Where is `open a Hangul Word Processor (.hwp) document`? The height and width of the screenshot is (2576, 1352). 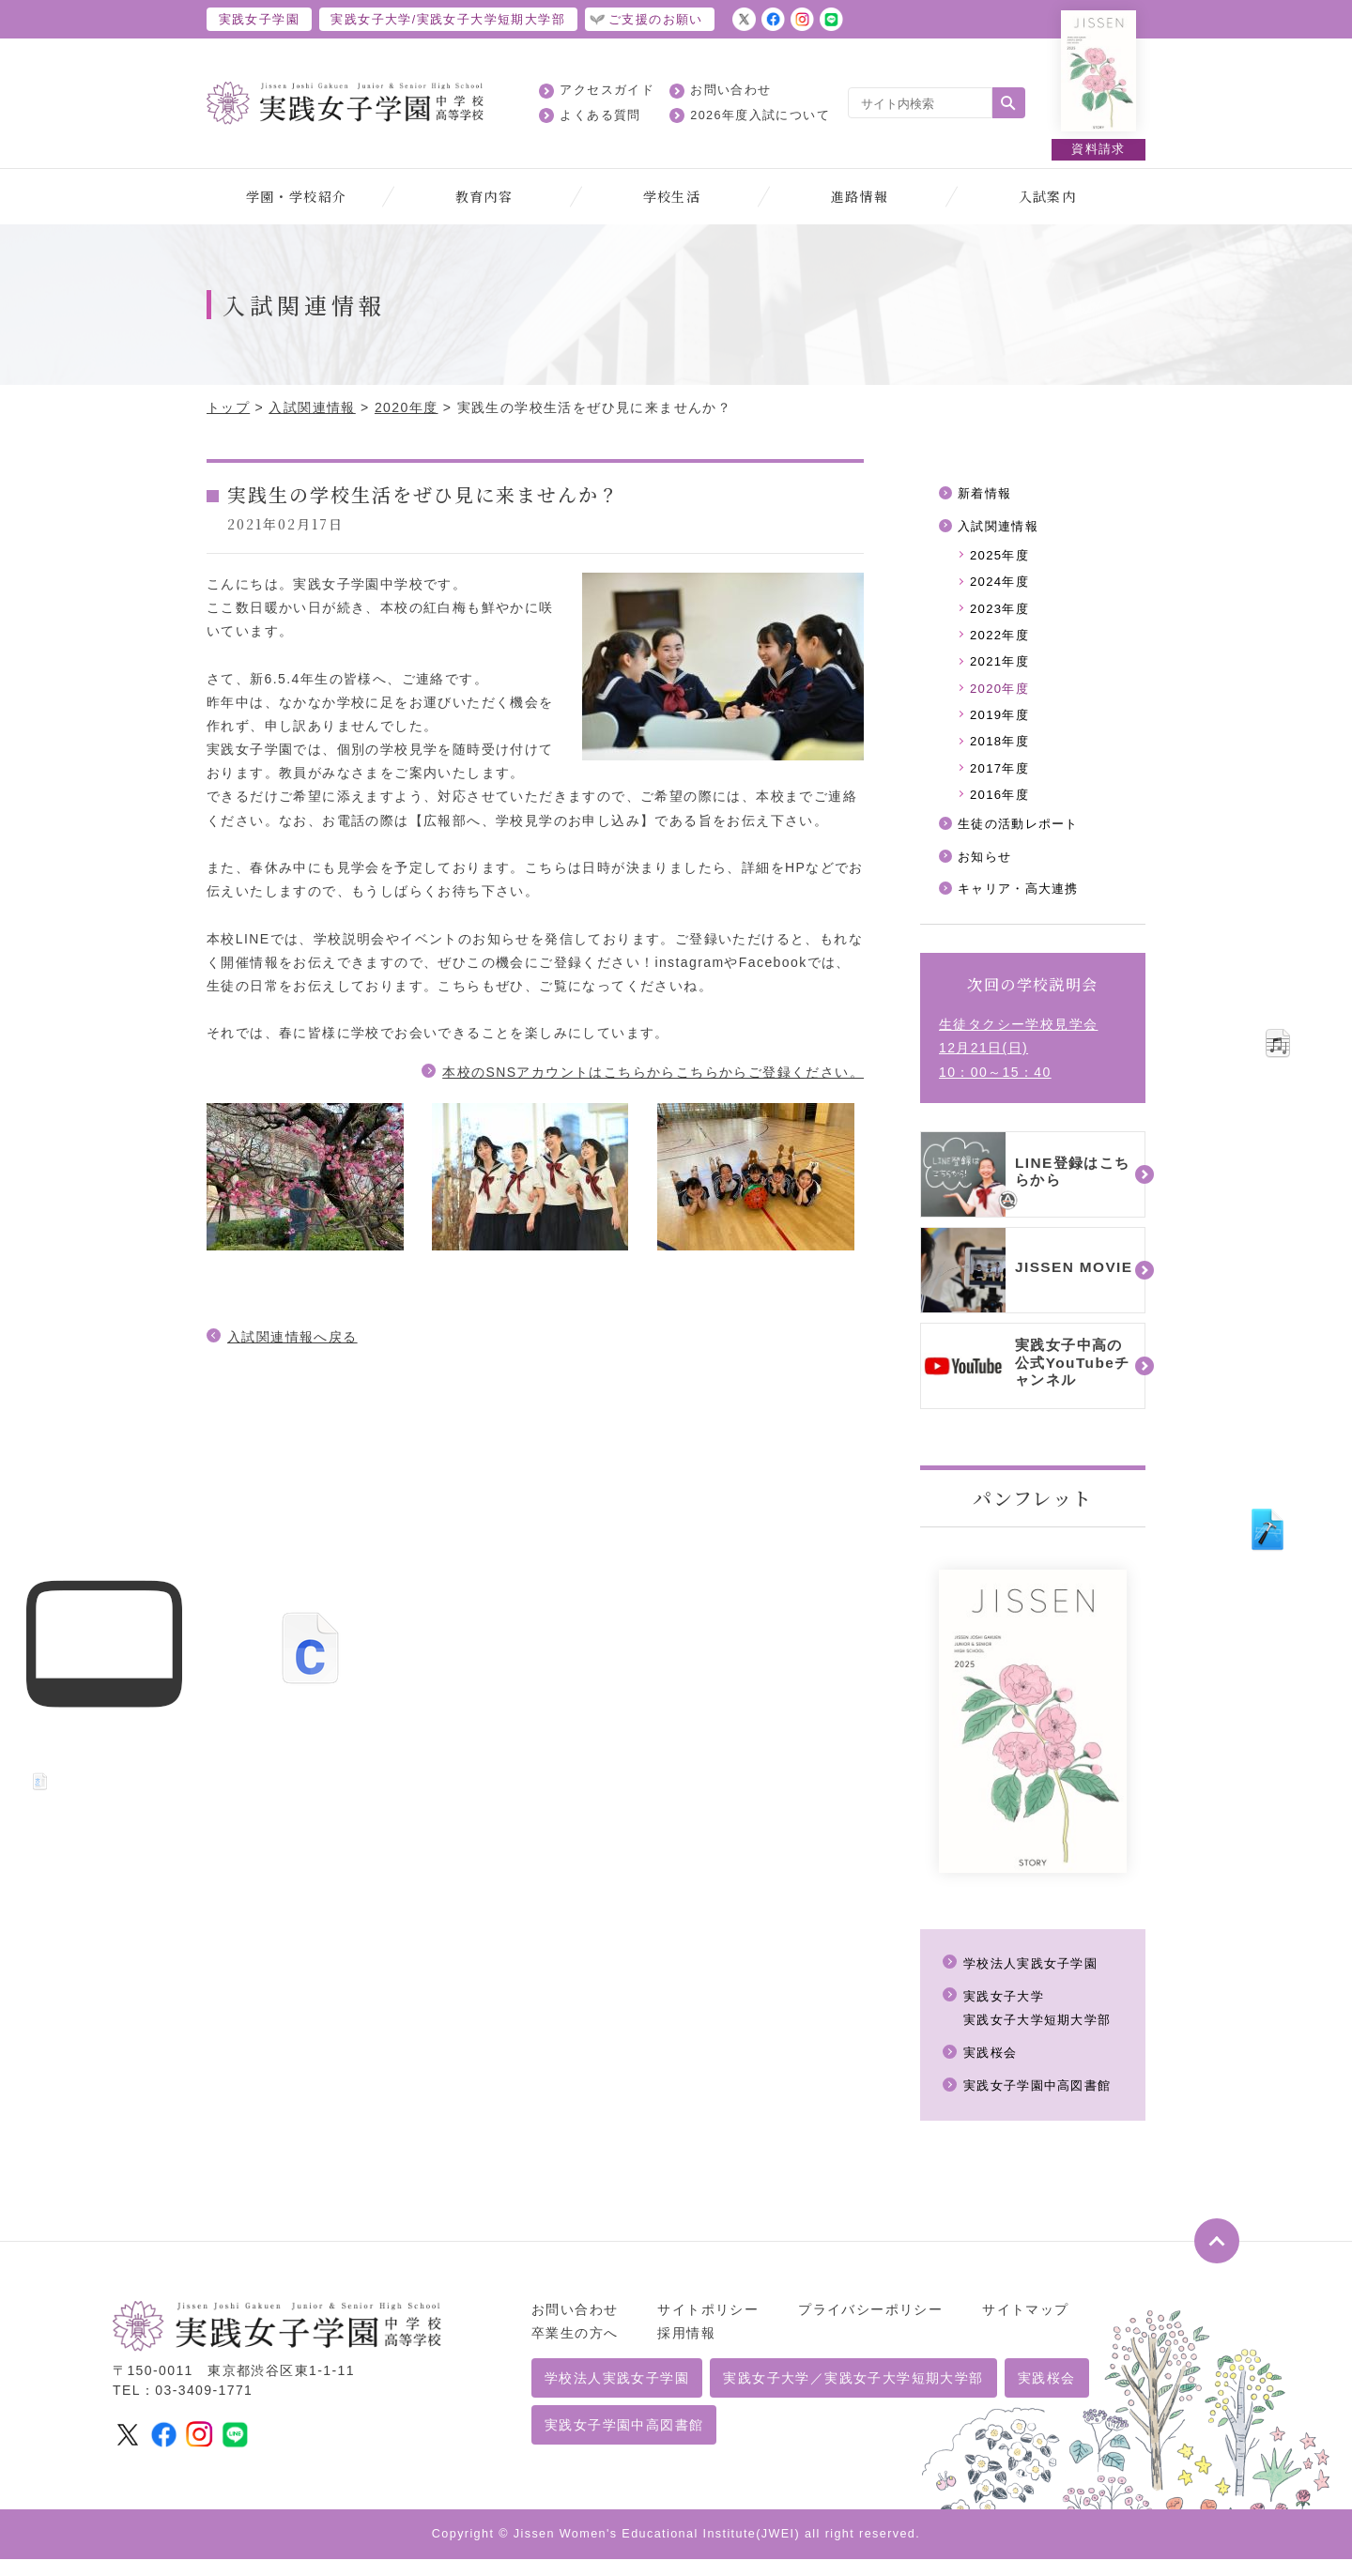
open a Hangul Word Processor (.hwp) document is located at coordinates (39, 1781).